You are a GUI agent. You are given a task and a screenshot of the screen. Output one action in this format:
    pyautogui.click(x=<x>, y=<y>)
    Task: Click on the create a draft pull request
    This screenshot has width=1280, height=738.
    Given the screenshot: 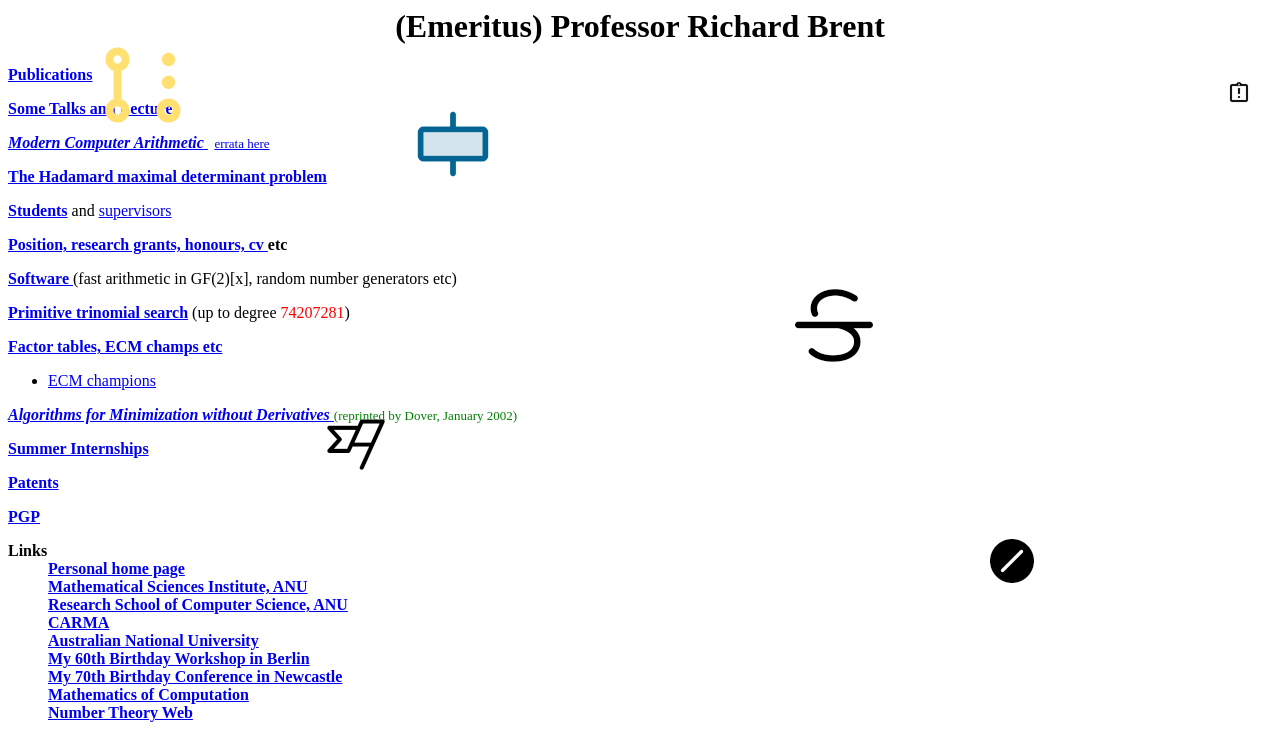 What is the action you would take?
    pyautogui.click(x=143, y=85)
    